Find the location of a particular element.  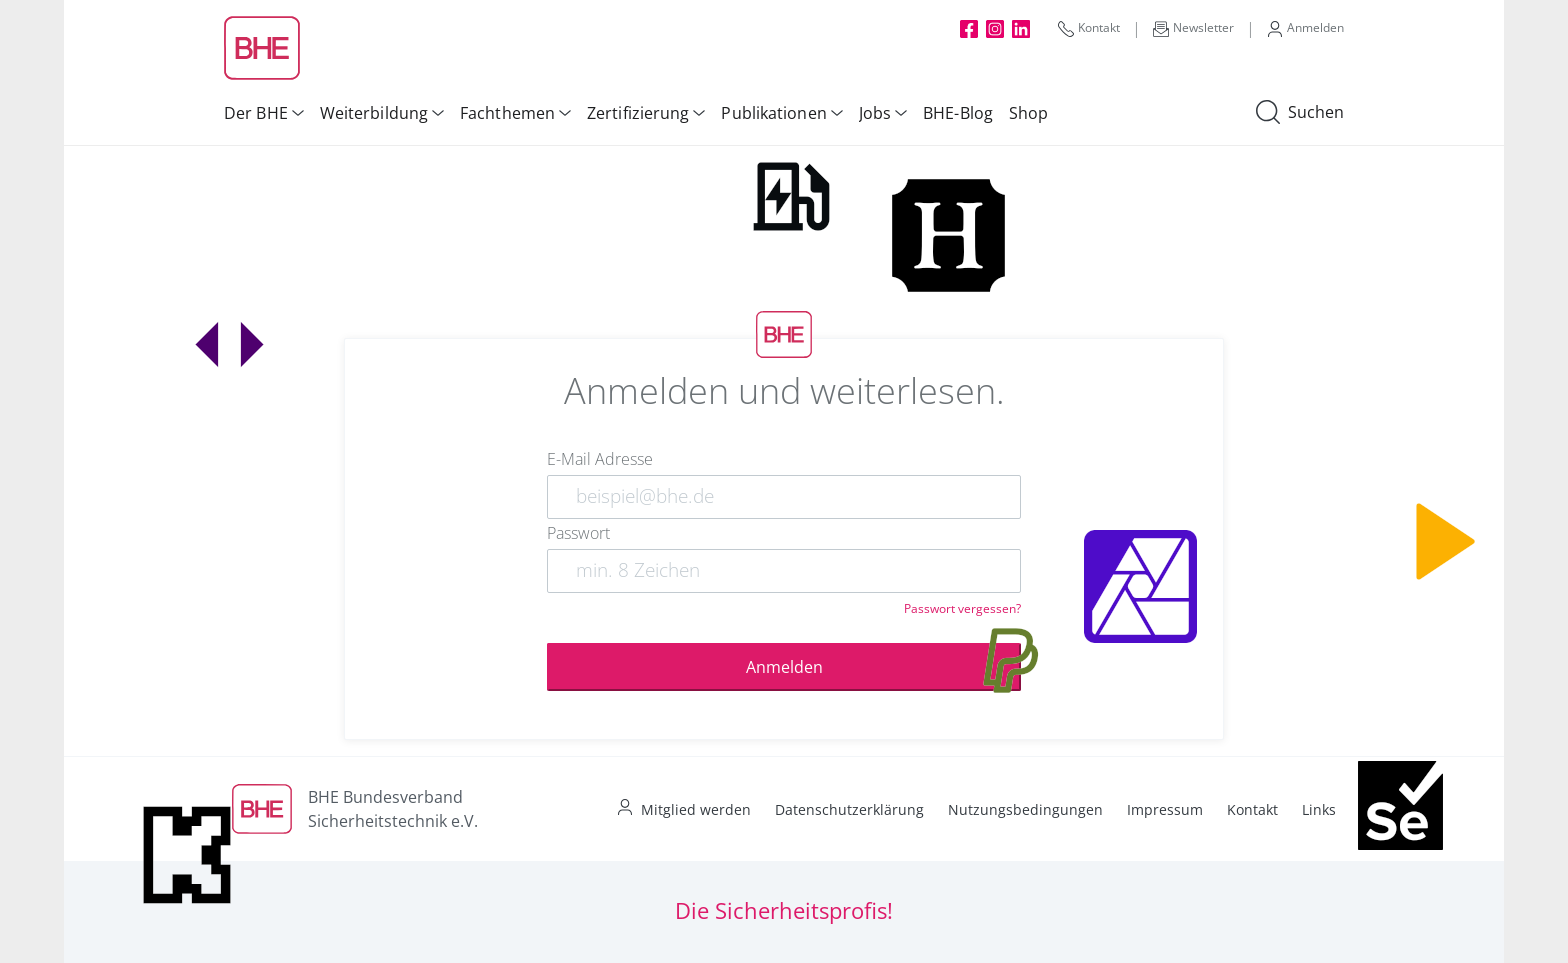

play media content is located at coordinates (1436, 541).